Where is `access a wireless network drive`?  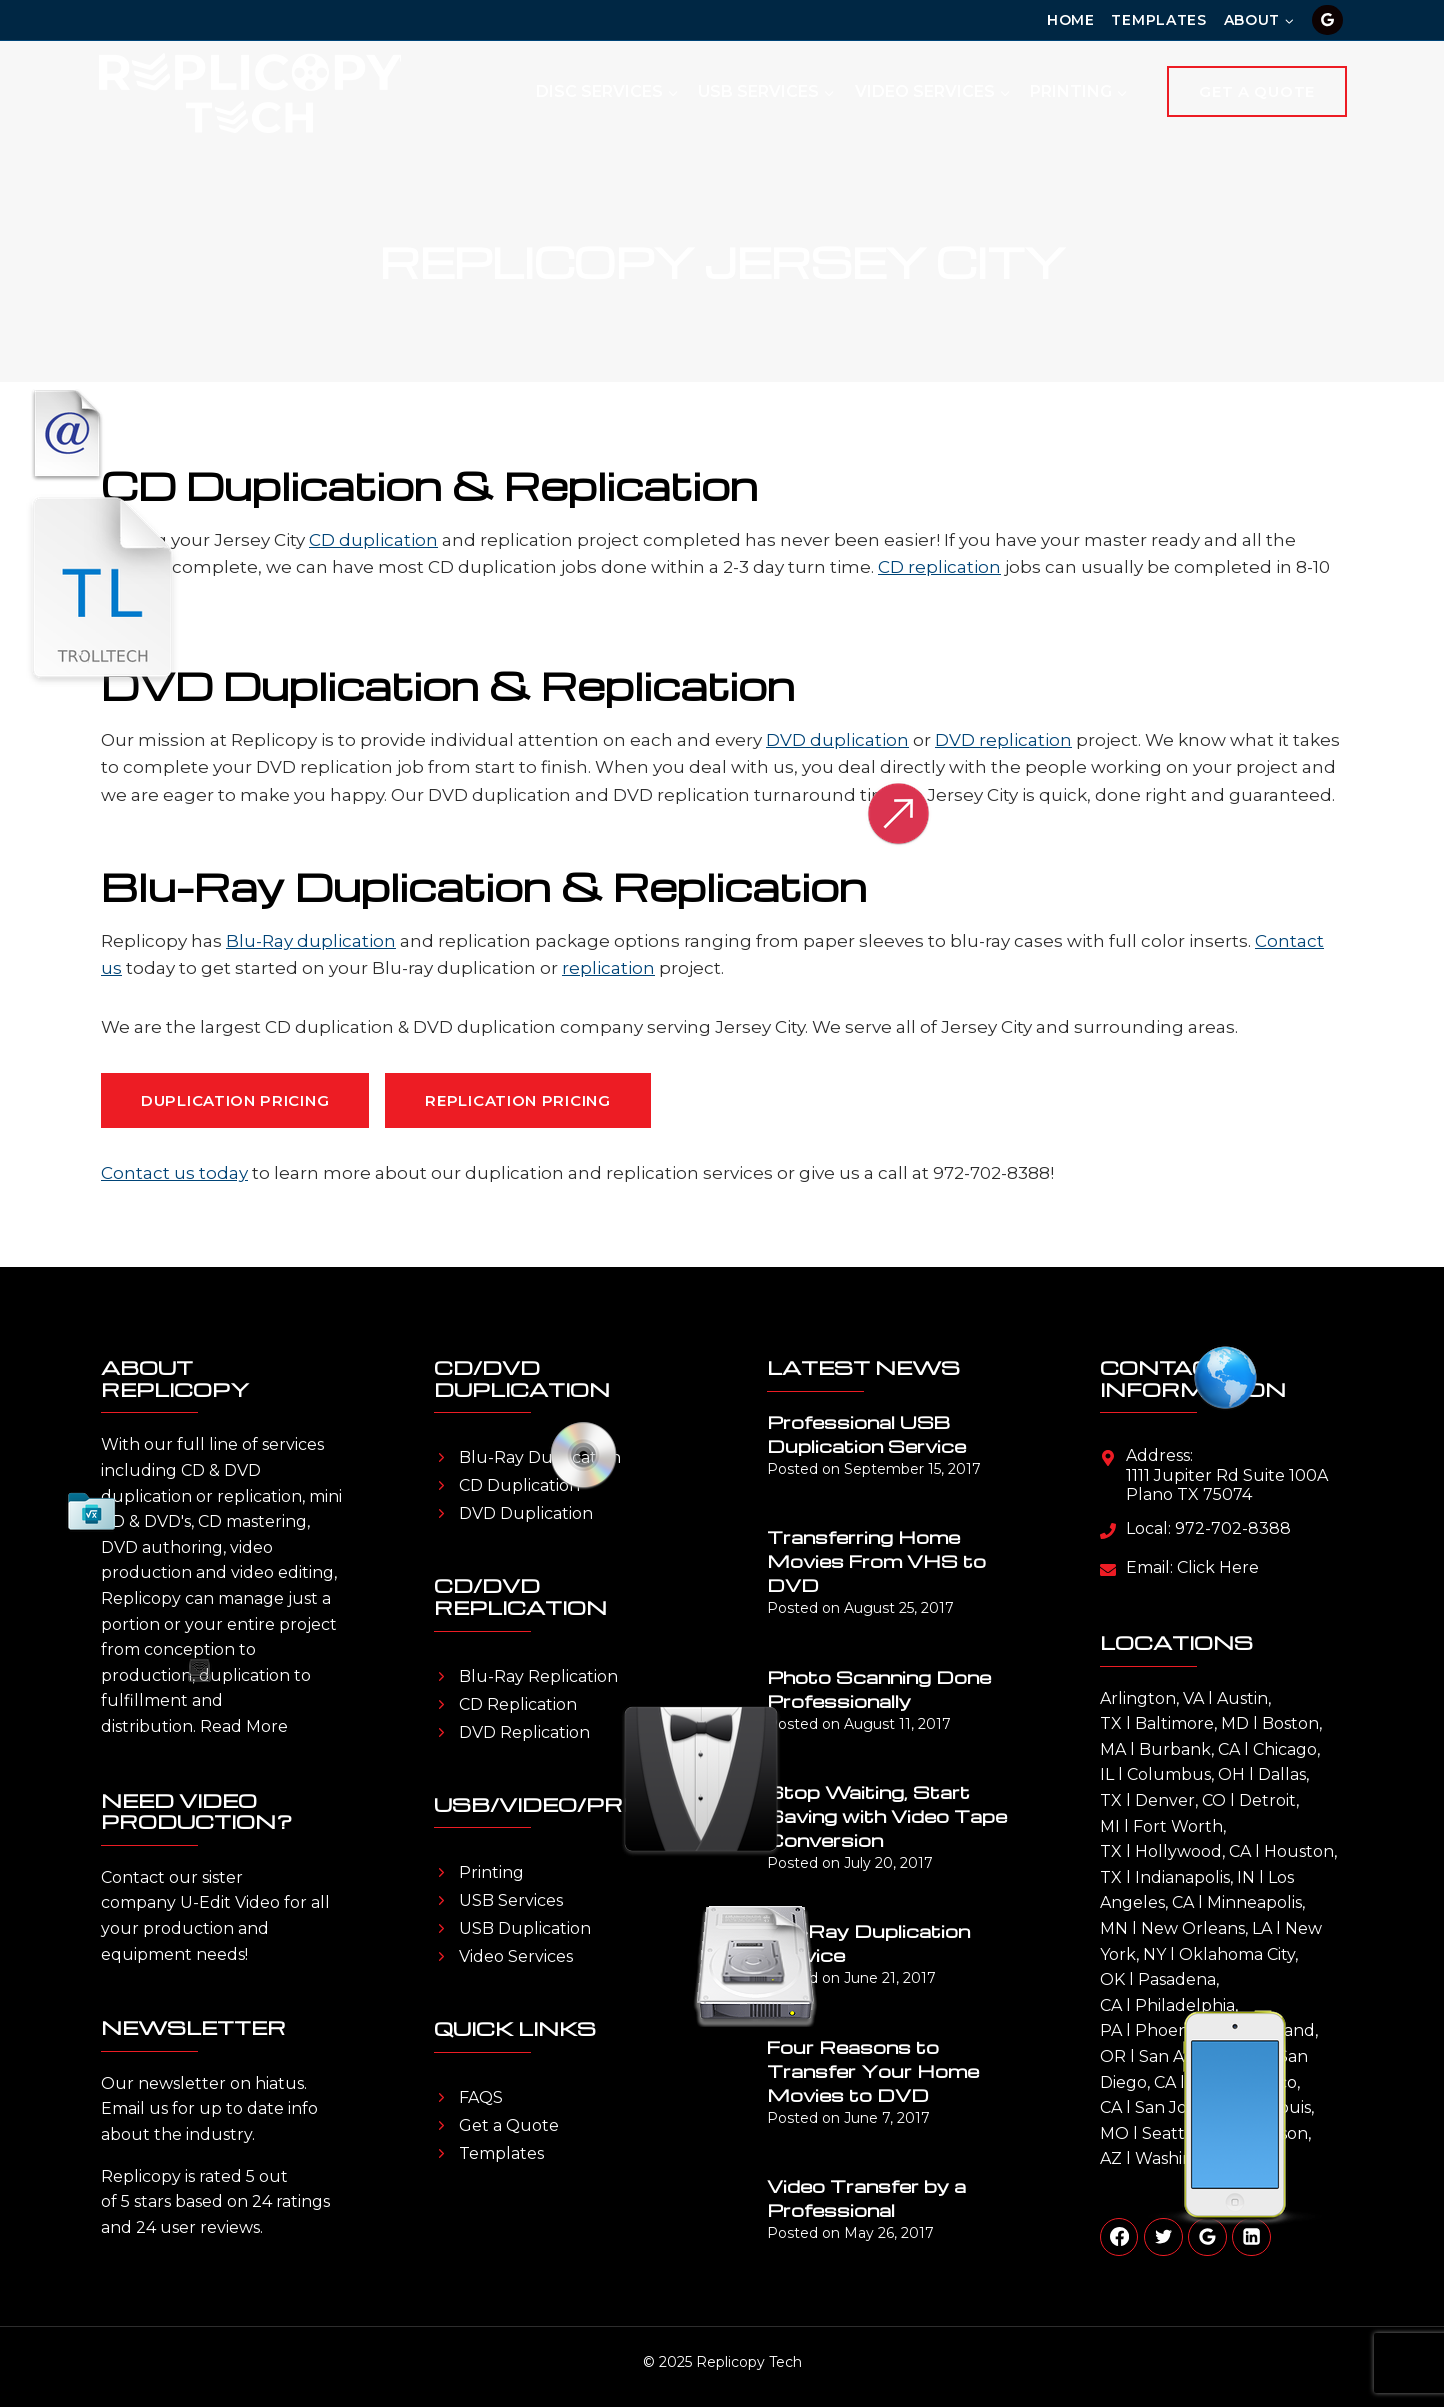
access a wireless network drive is located at coordinates (199, 1670).